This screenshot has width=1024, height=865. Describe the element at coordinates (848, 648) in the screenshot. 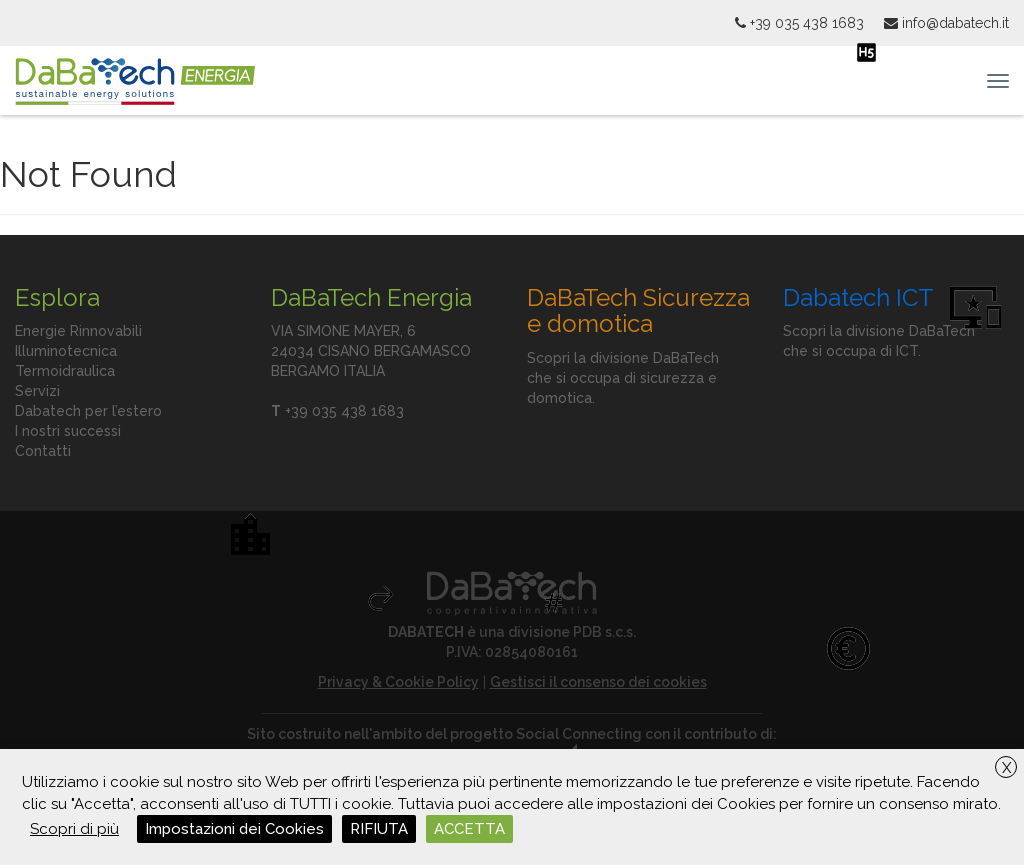

I see `view balance in euros` at that location.